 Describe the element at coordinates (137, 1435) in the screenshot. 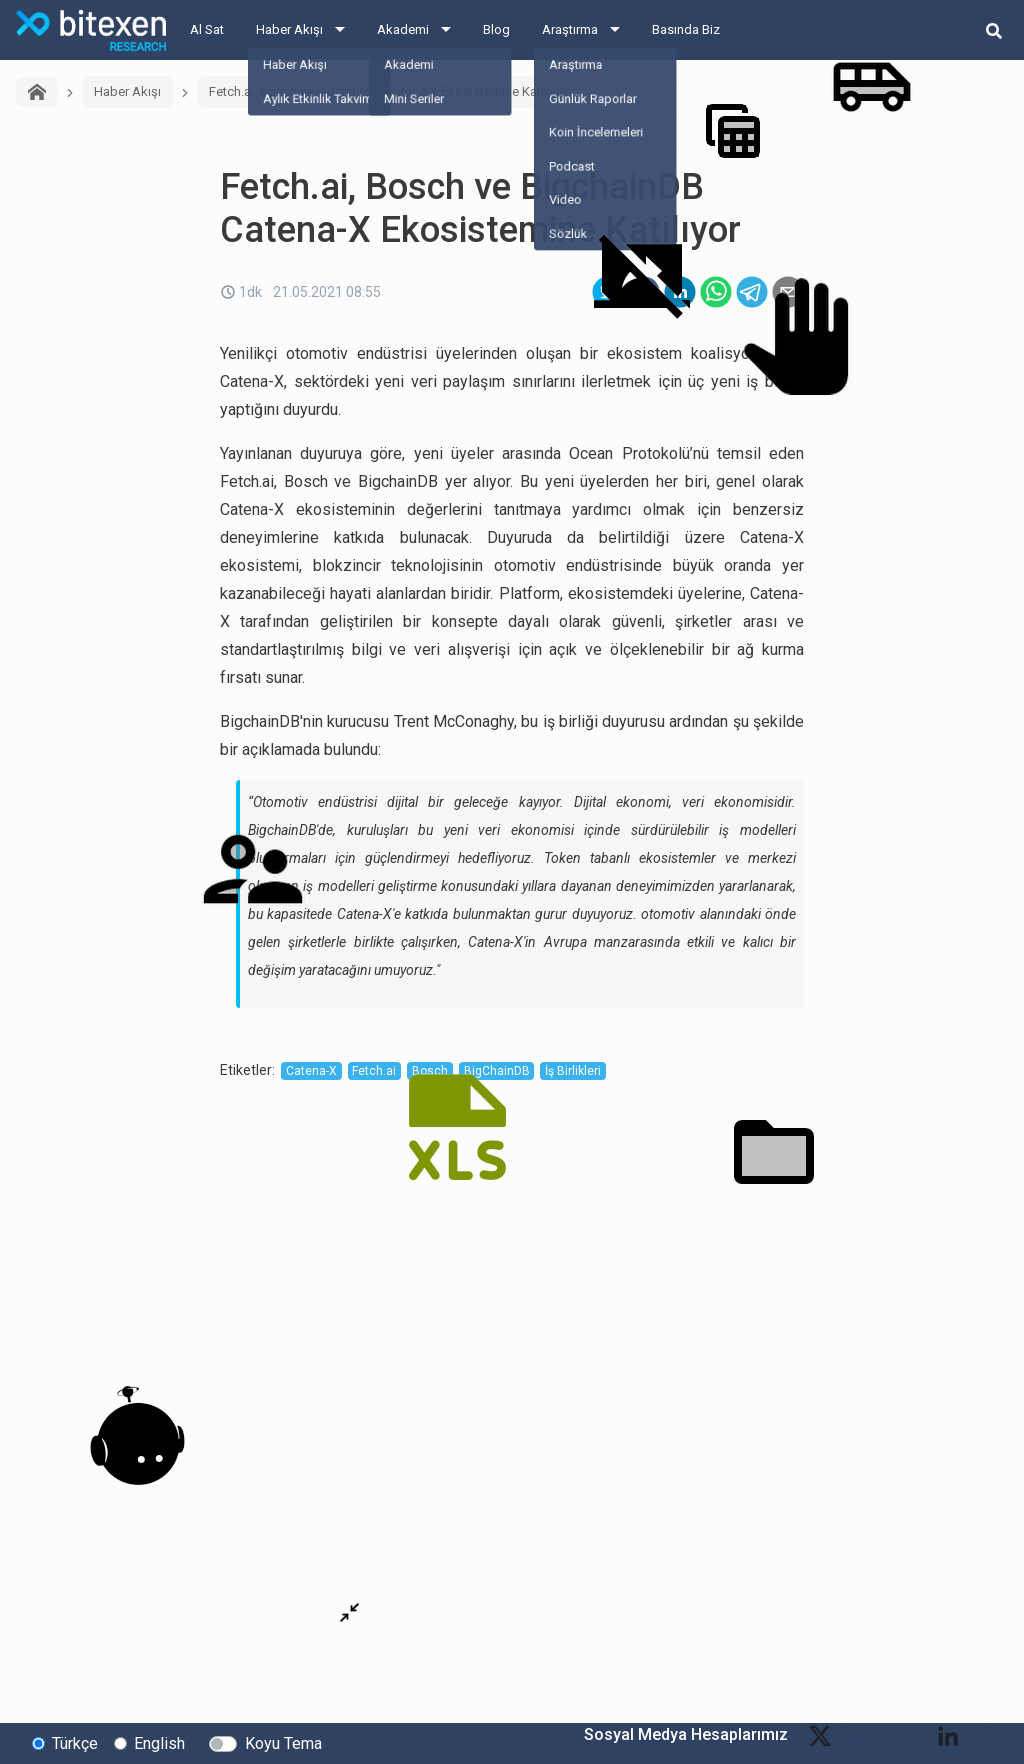

I see `ionitron mascot logo for ionic framework` at that location.